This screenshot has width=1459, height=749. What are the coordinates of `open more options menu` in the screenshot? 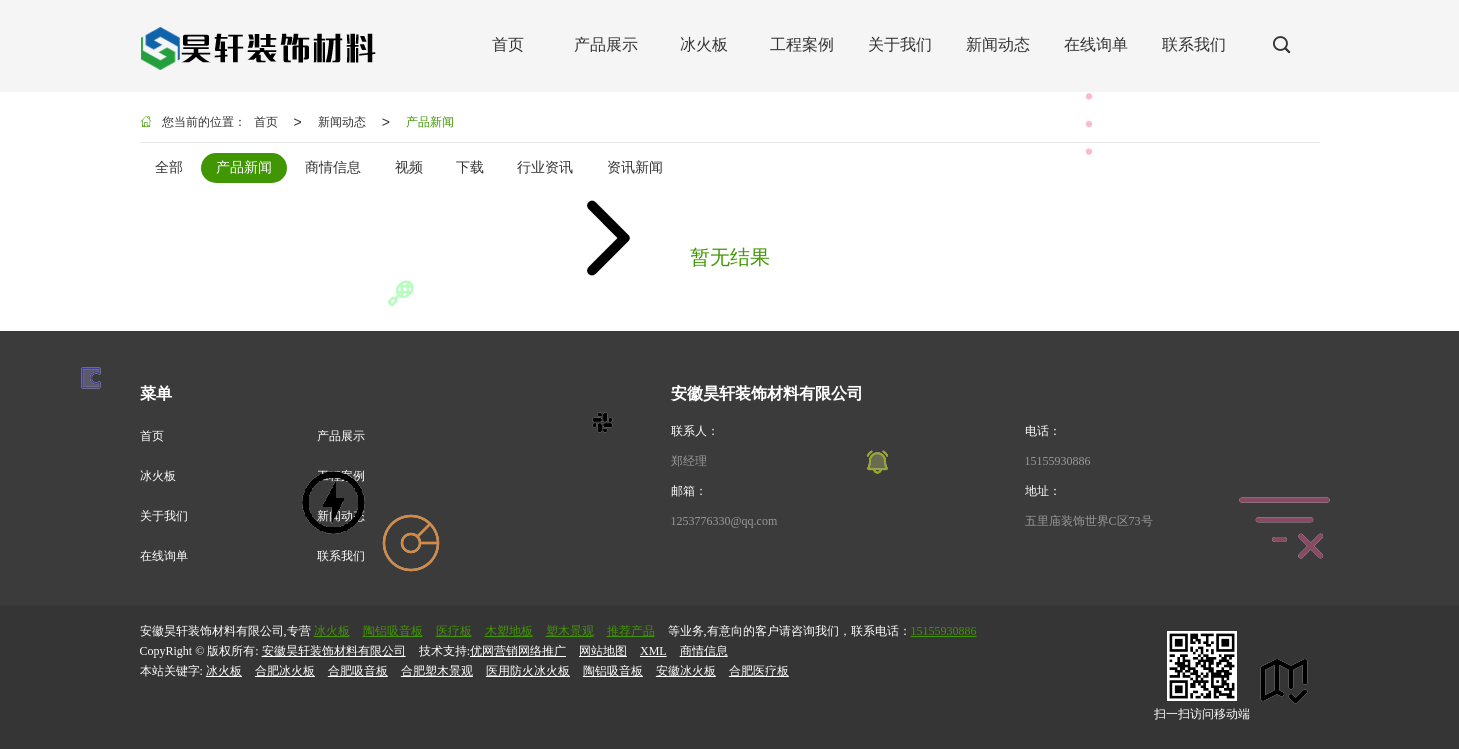 It's located at (1089, 124).